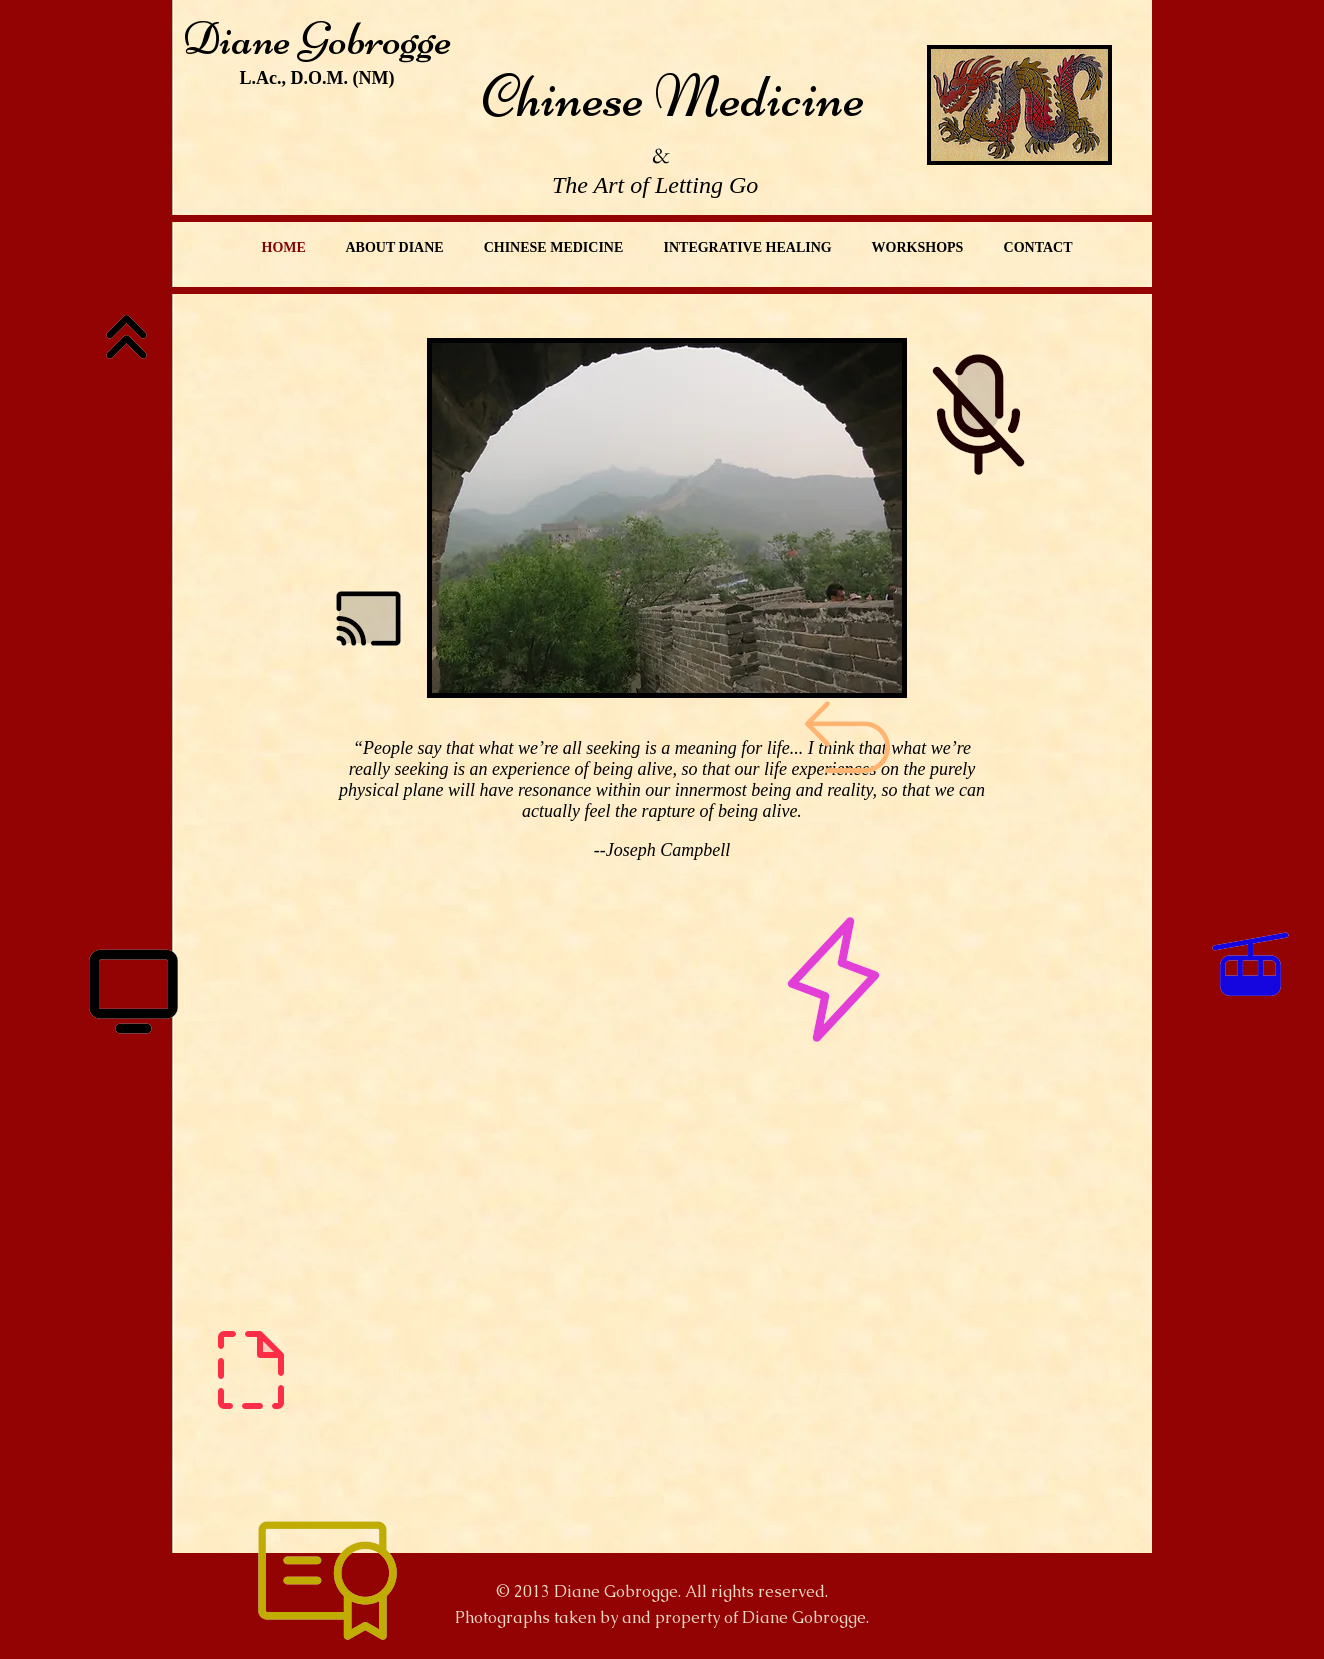  I want to click on indicates fast or instant action, so click(833, 979).